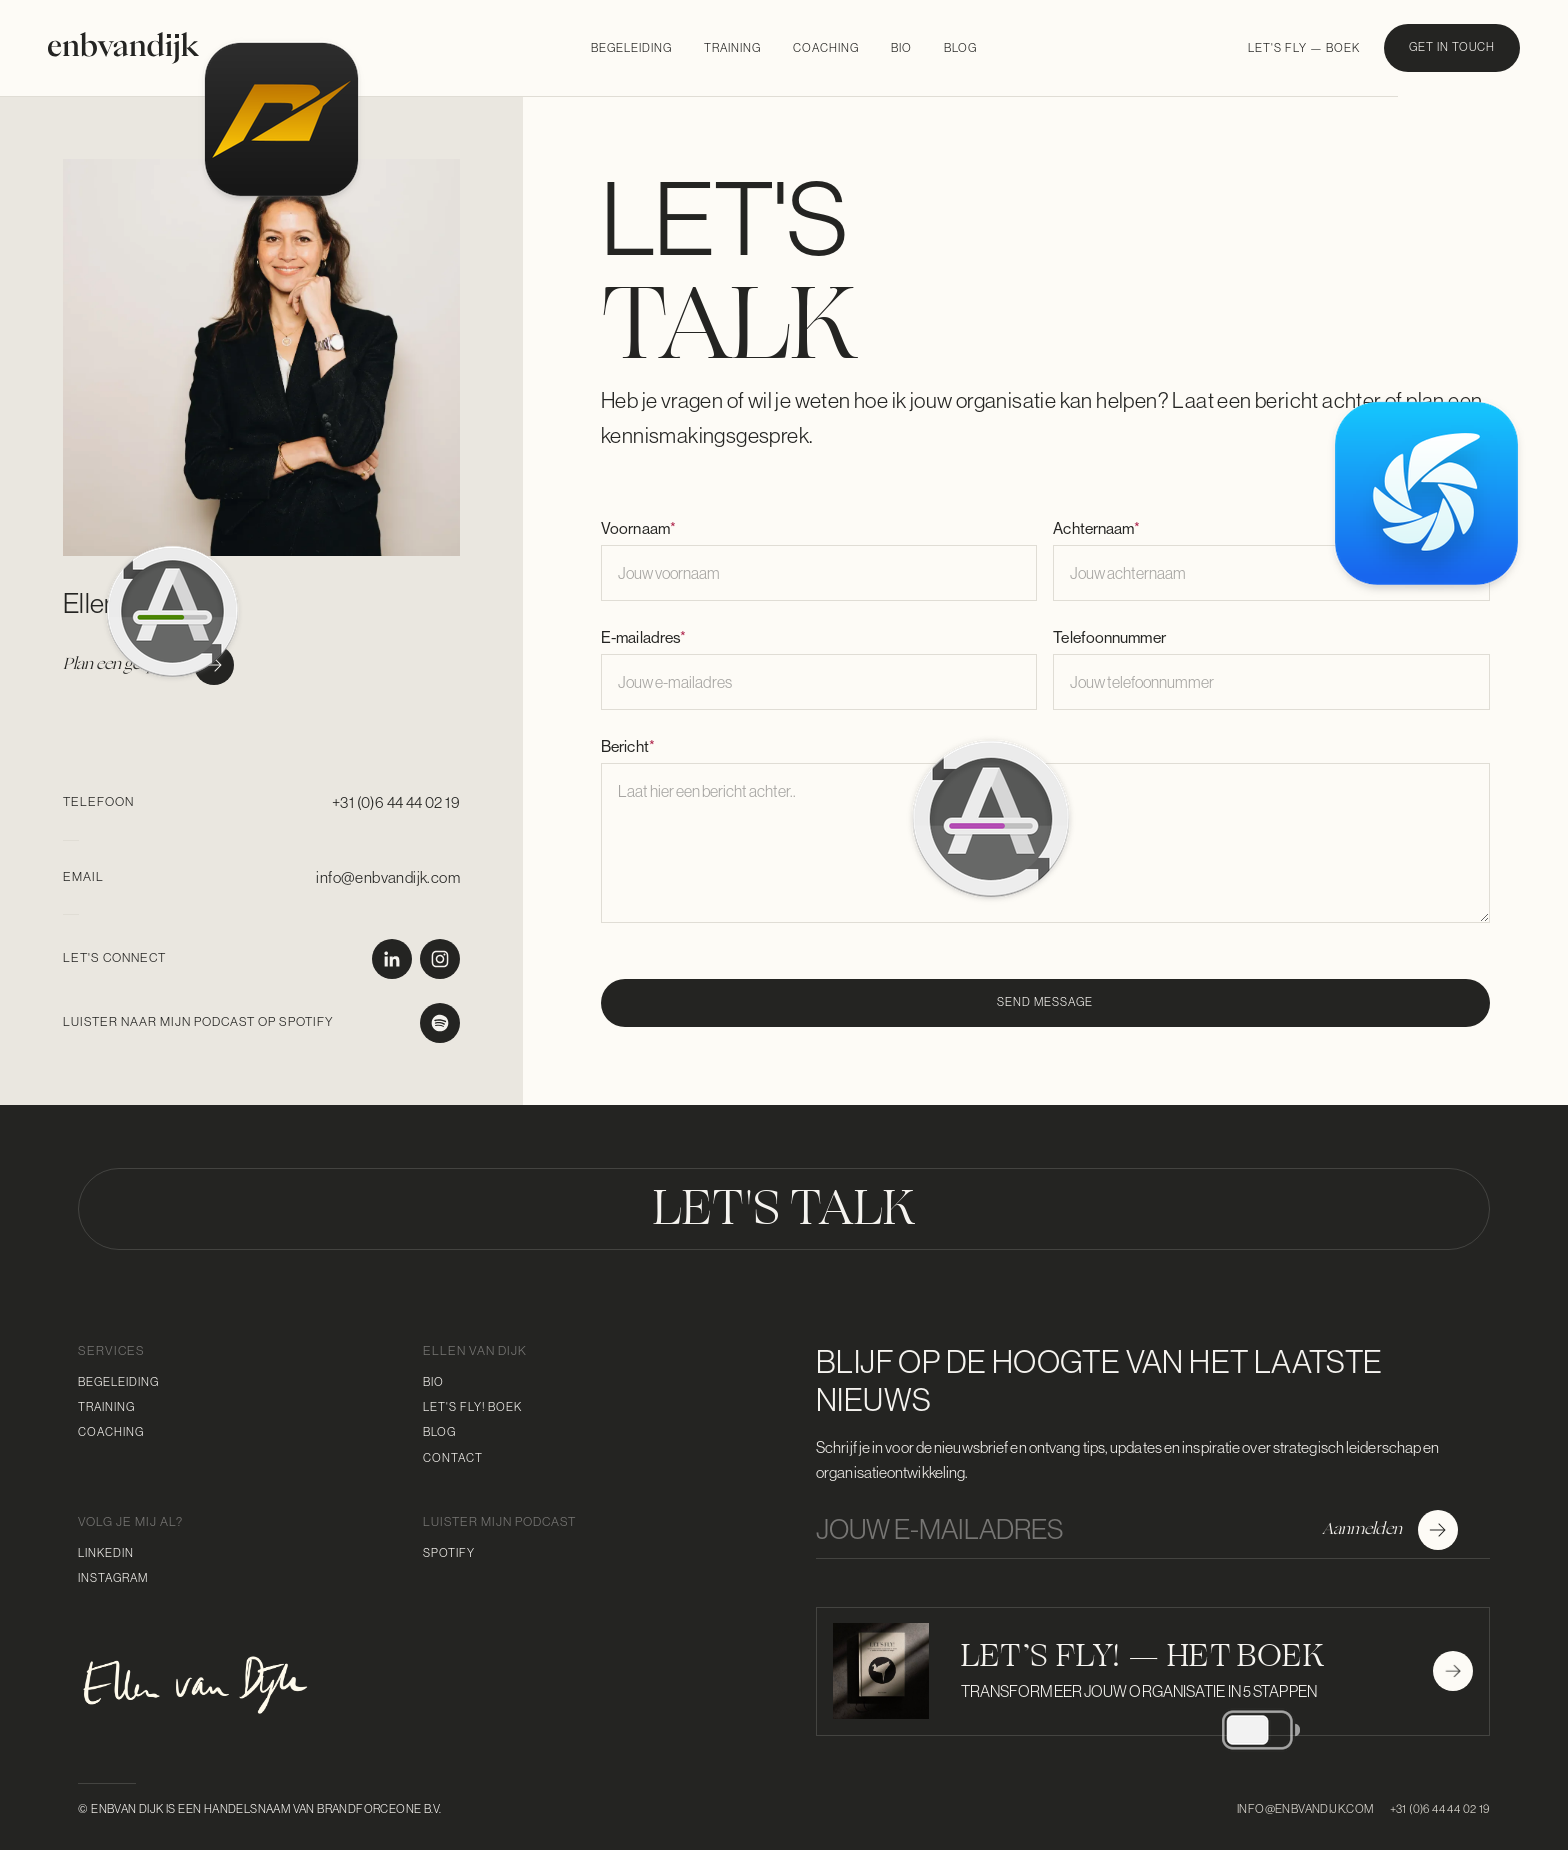  Describe the element at coordinates (172, 611) in the screenshot. I see `open the software updater application` at that location.